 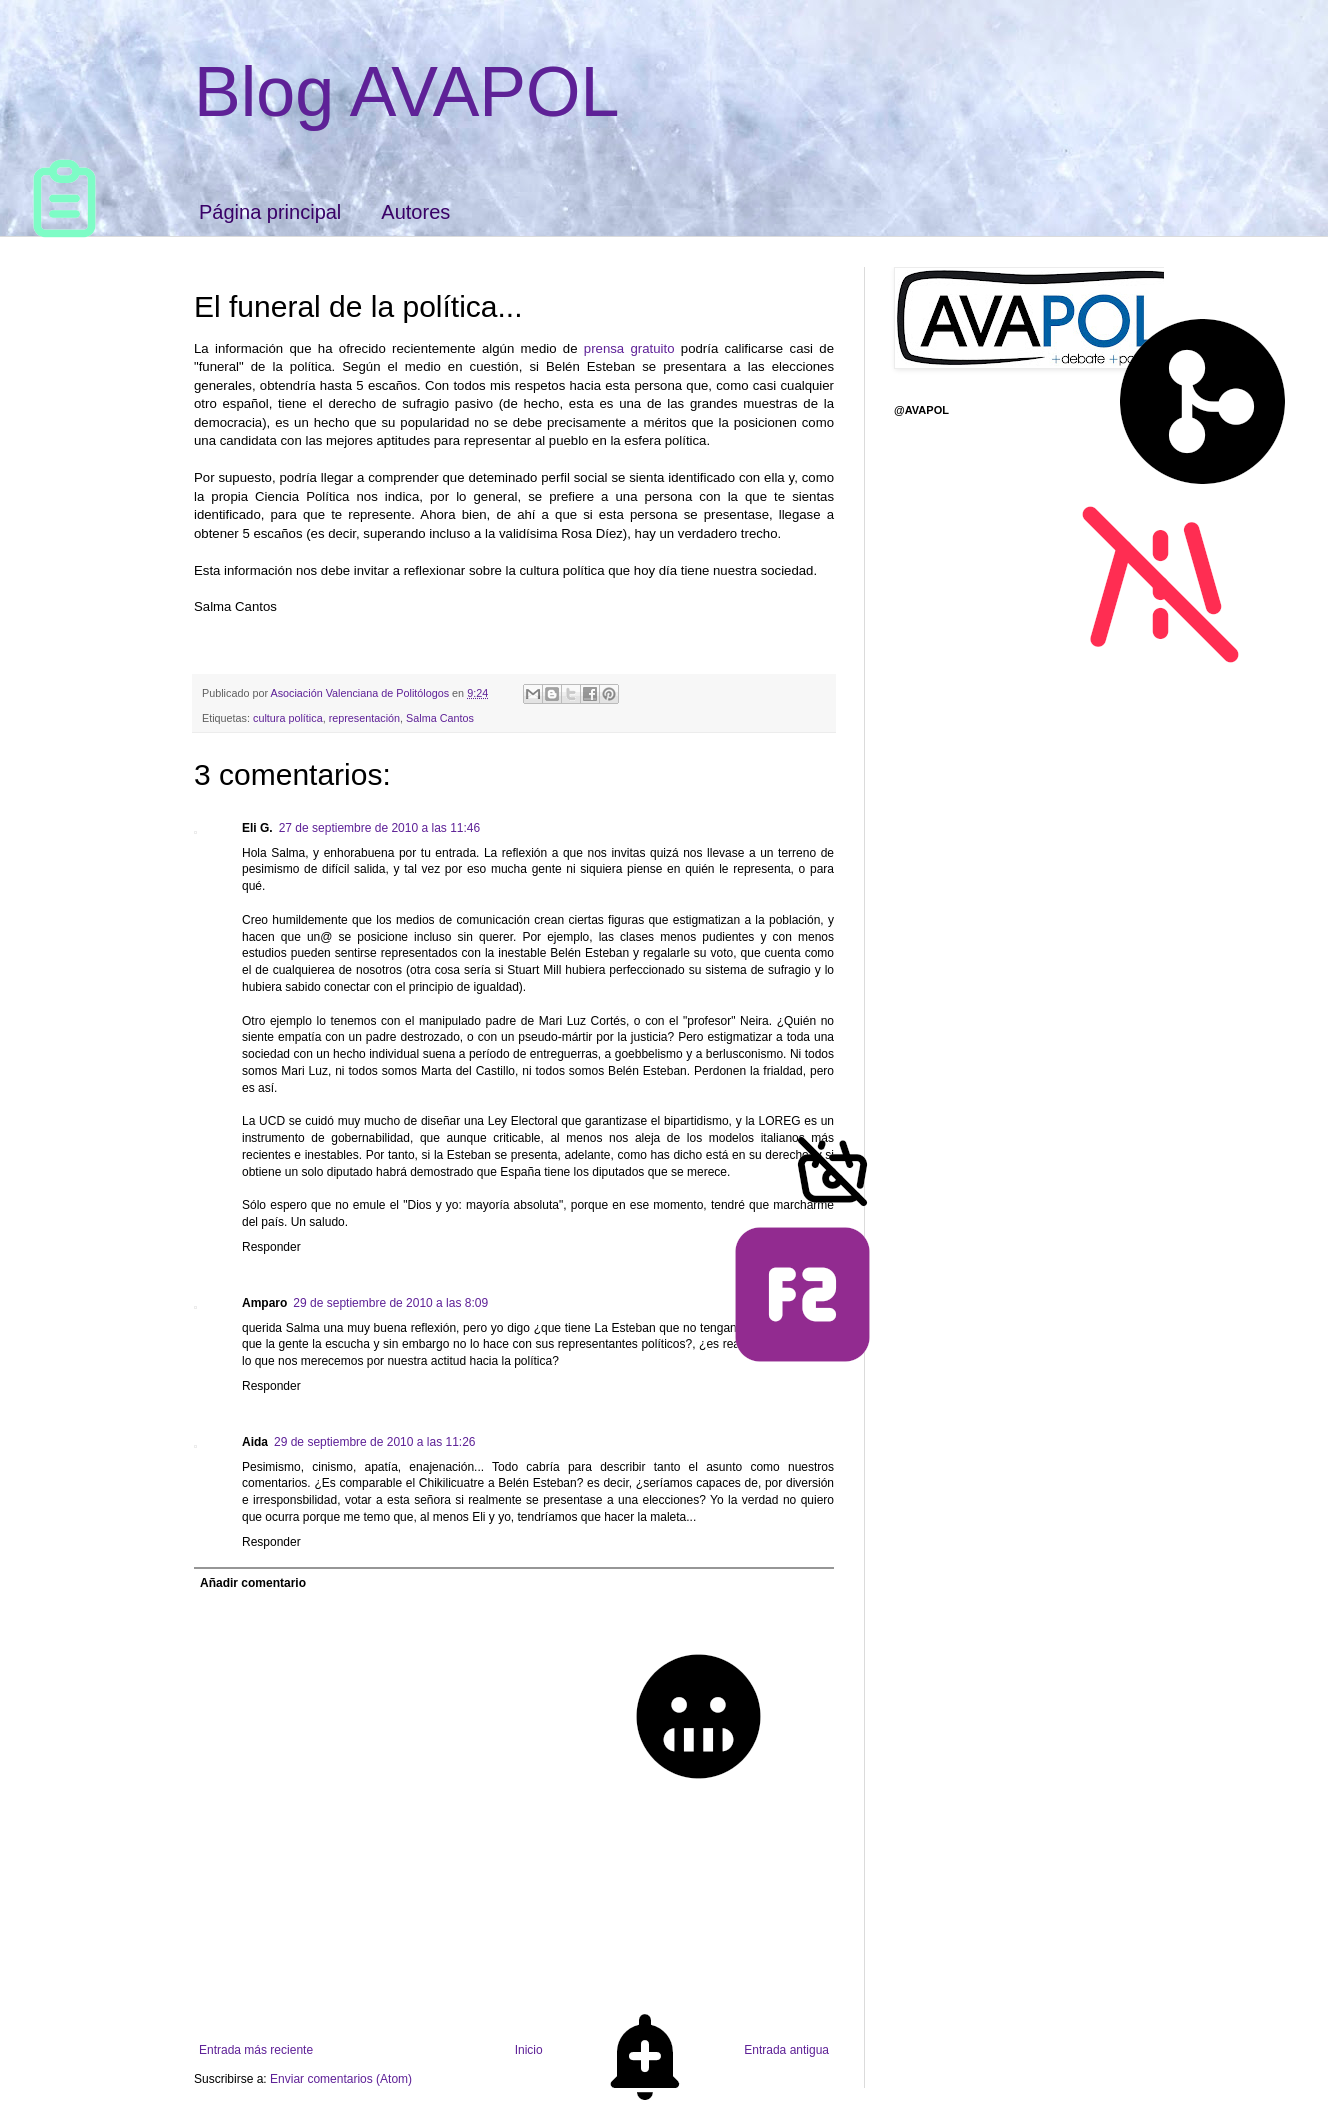 What do you see at coordinates (645, 2056) in the screenshot?
I see `add a new alert or notification` at bounding box center [645, 2056].